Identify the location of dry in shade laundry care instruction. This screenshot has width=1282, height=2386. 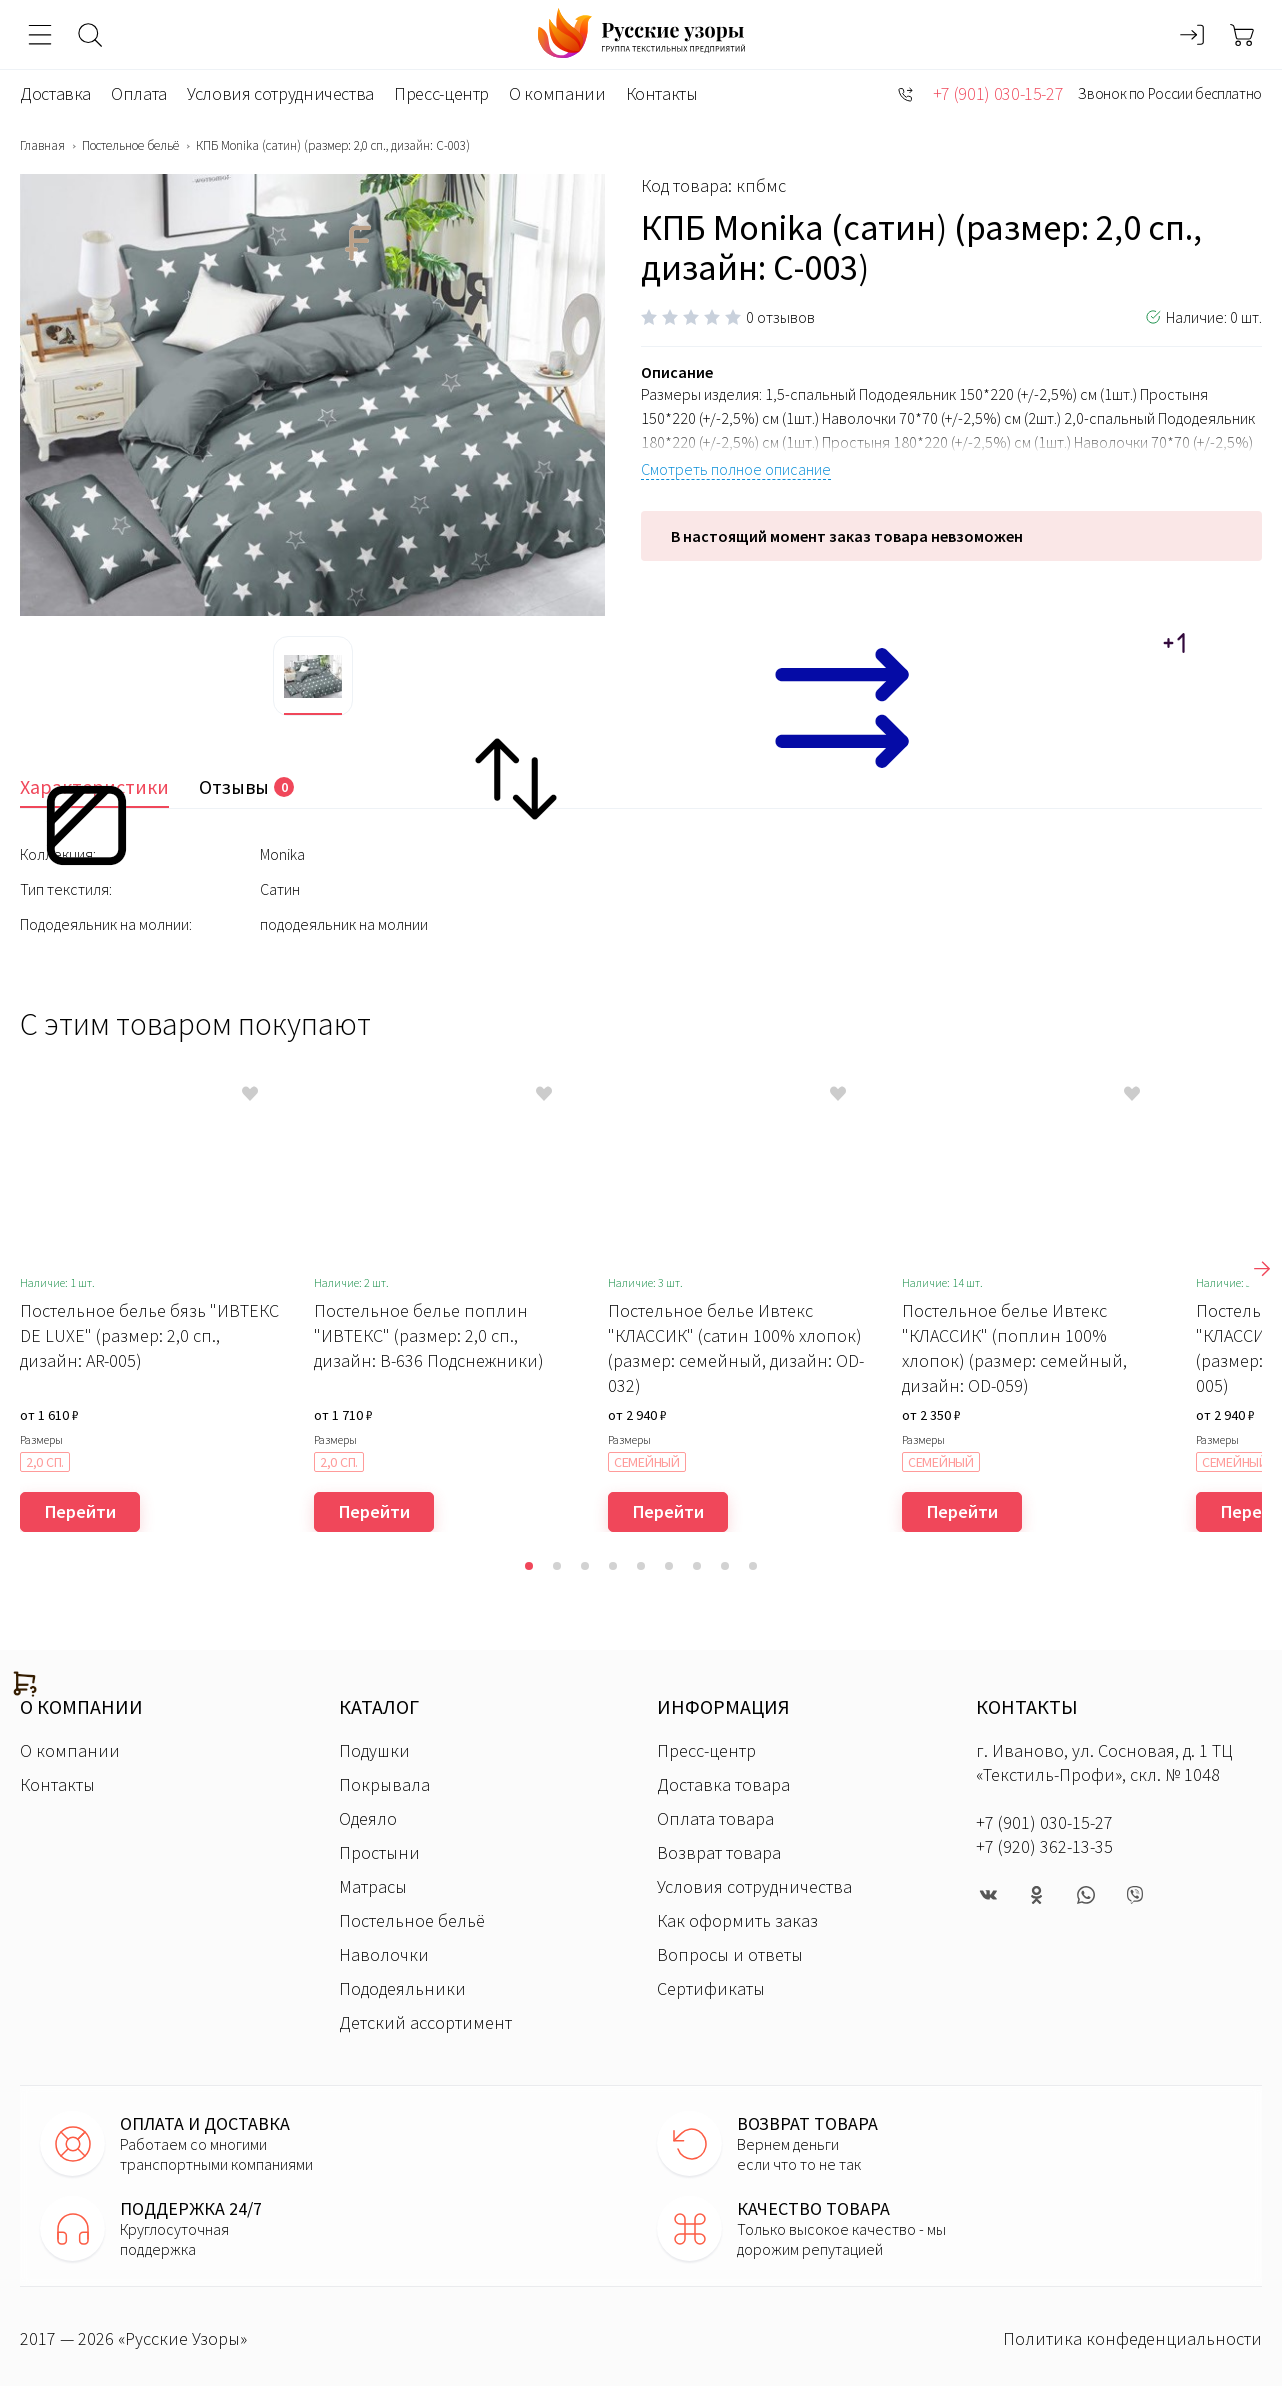
(86, 825).